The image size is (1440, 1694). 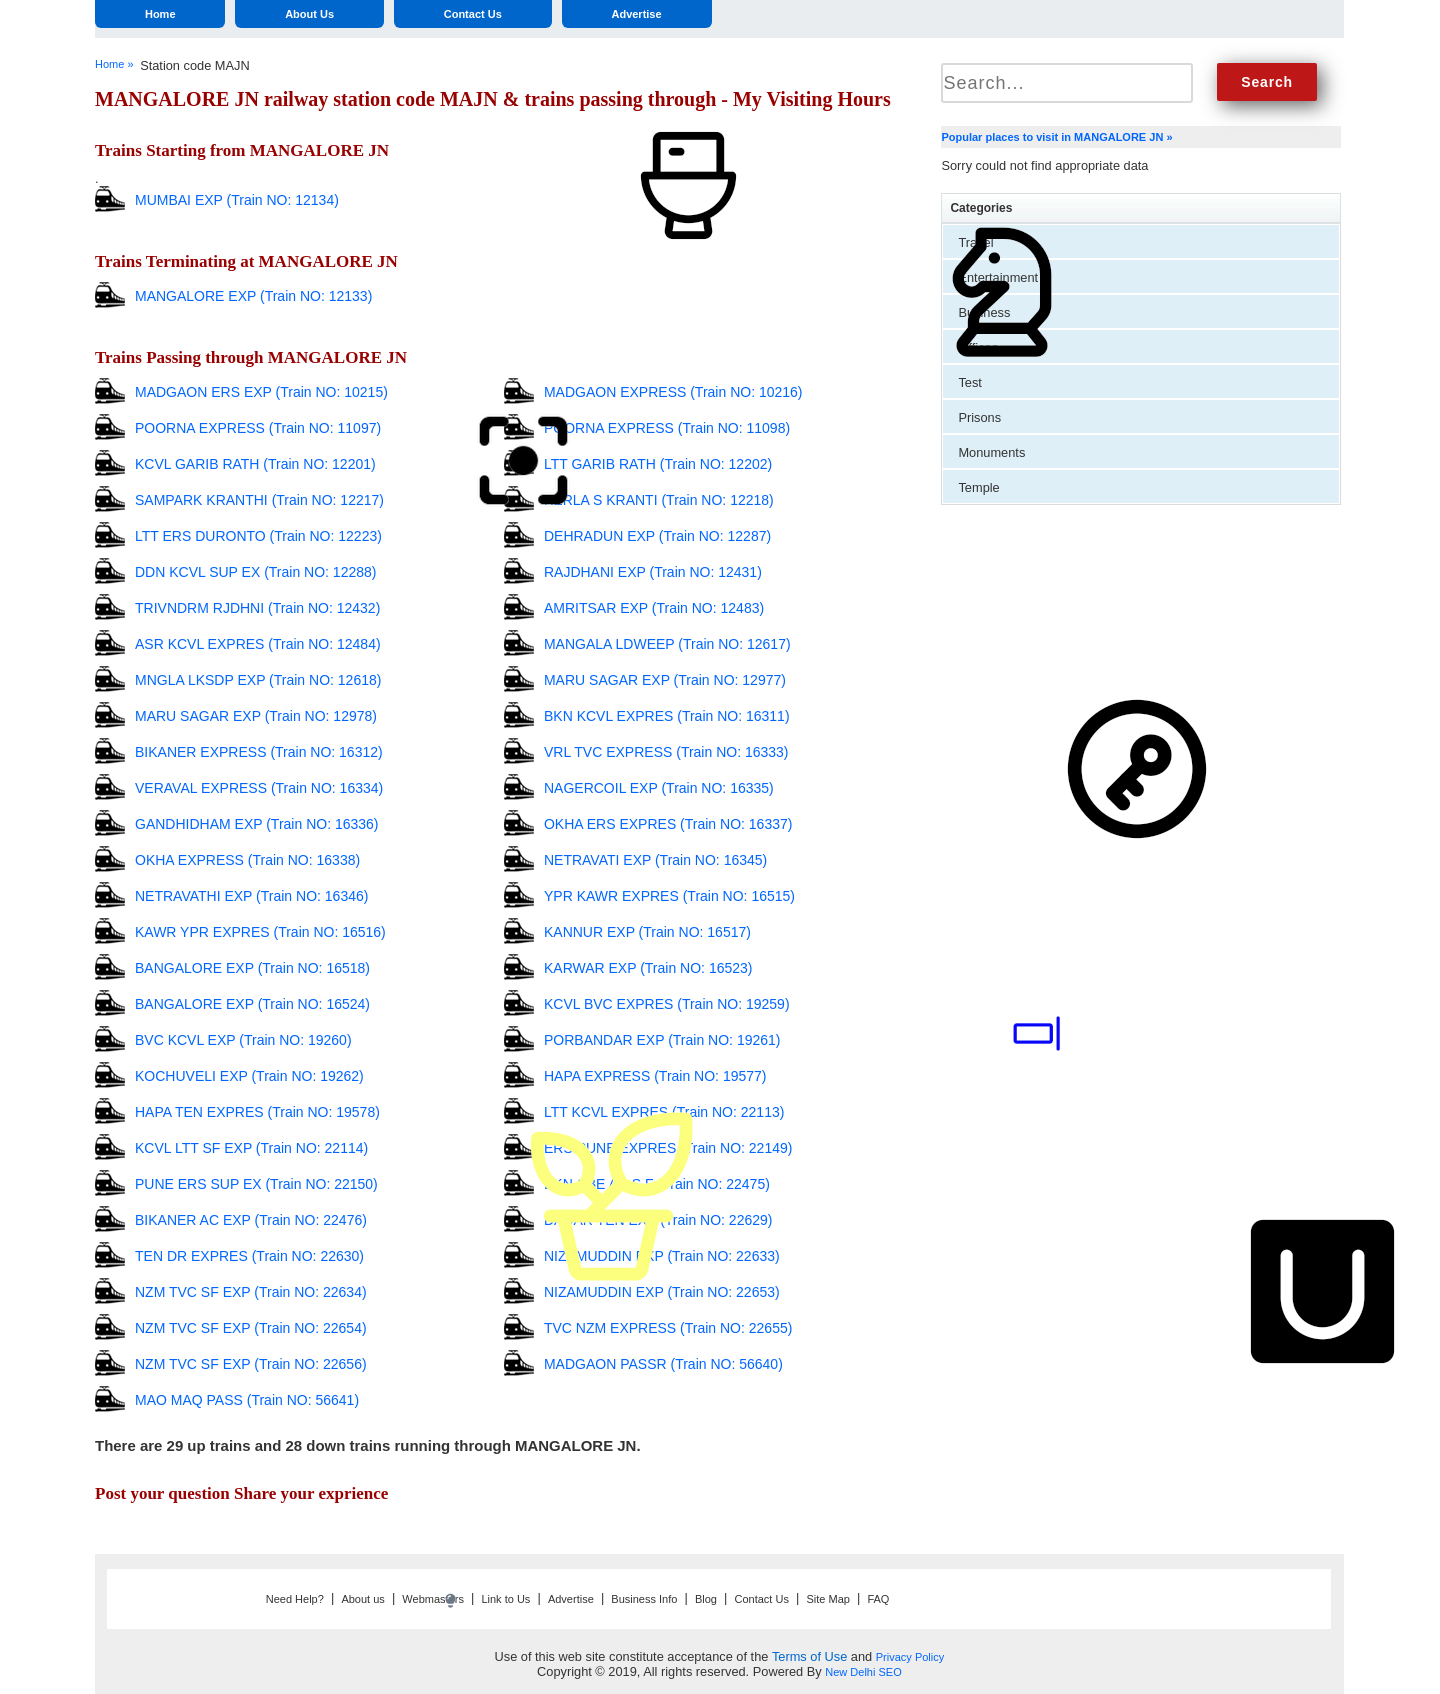 What do you see at coordinates (1002, 296) in the screenshot?
I see `play chess or access chess game` at bounding box center [1002, 296].